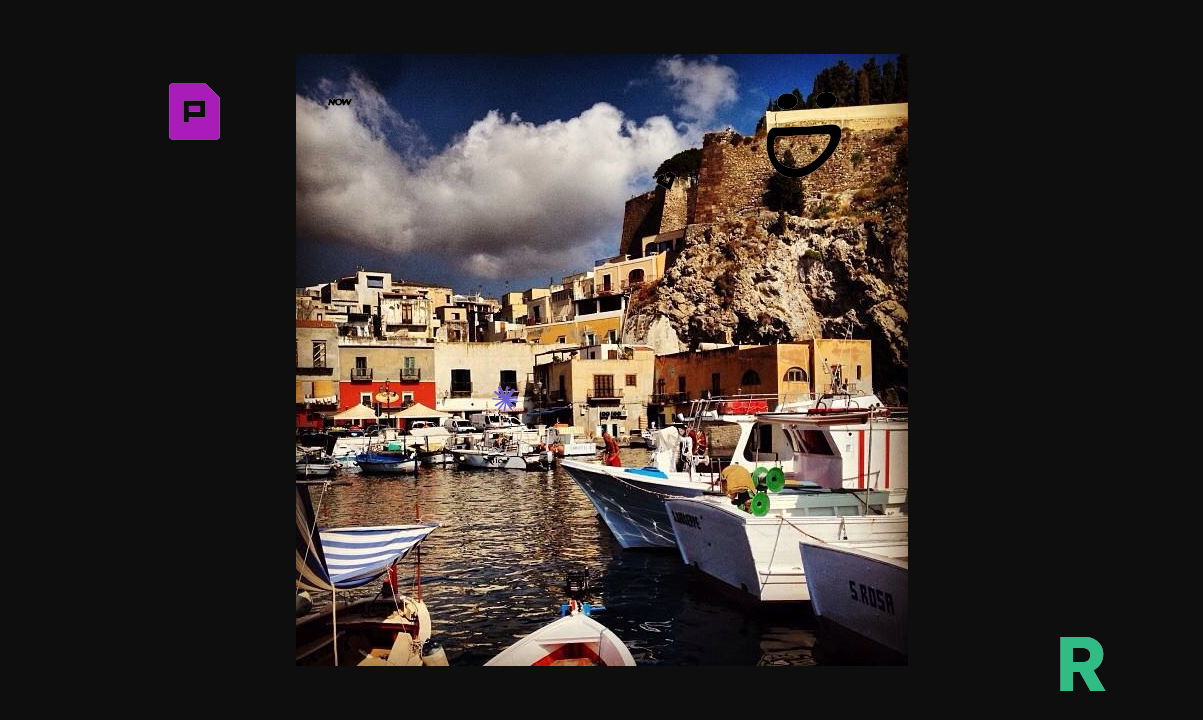 This screenshot has height=720, width=1203. What do you see at coordinates (804, 135) in the screenshot?
I see `open SmugMug photo sharing app` at bounding box center [804, 135].